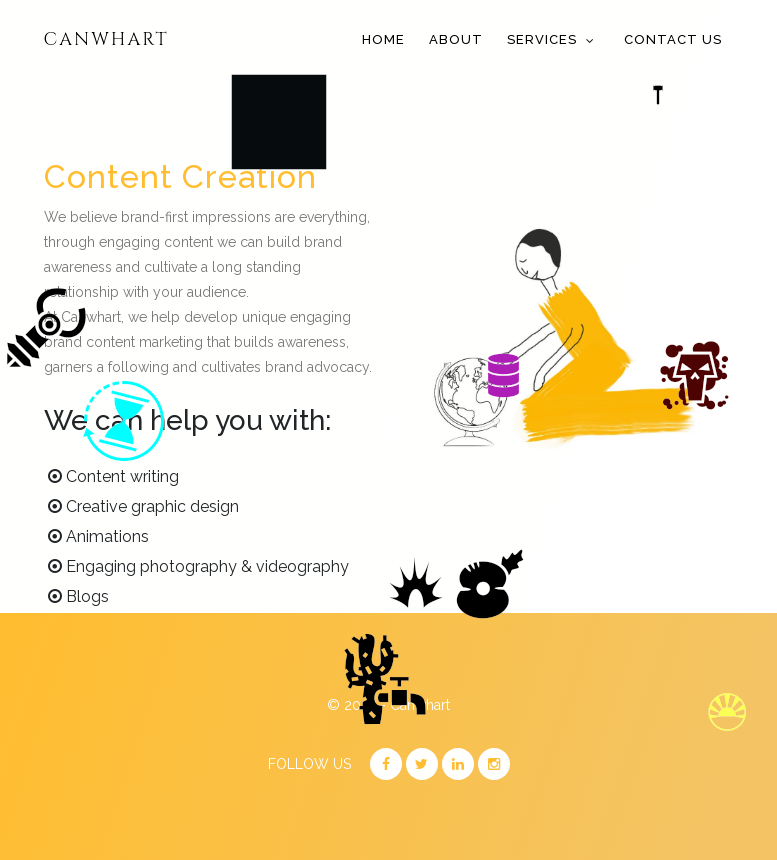 This screenshot has height=860, width=777. Describe the element at coordinates (124, 421) in the screenshot. I see `indicates time remaining or elapsed duration` at that location.